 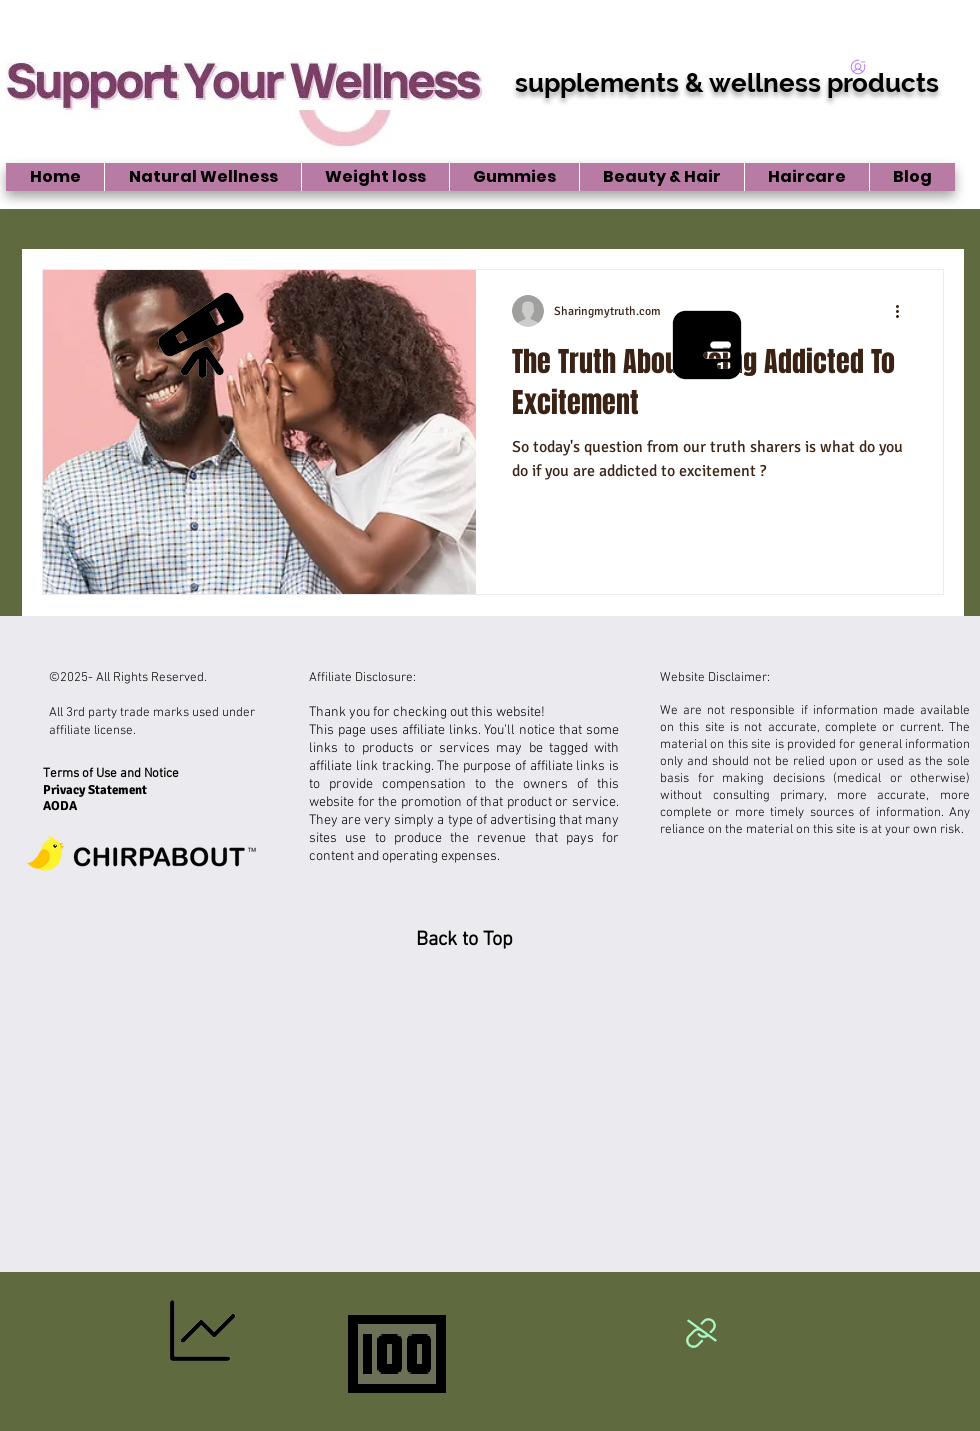 I want to click on remove a hyperlink, so click(x=701, y=1333).